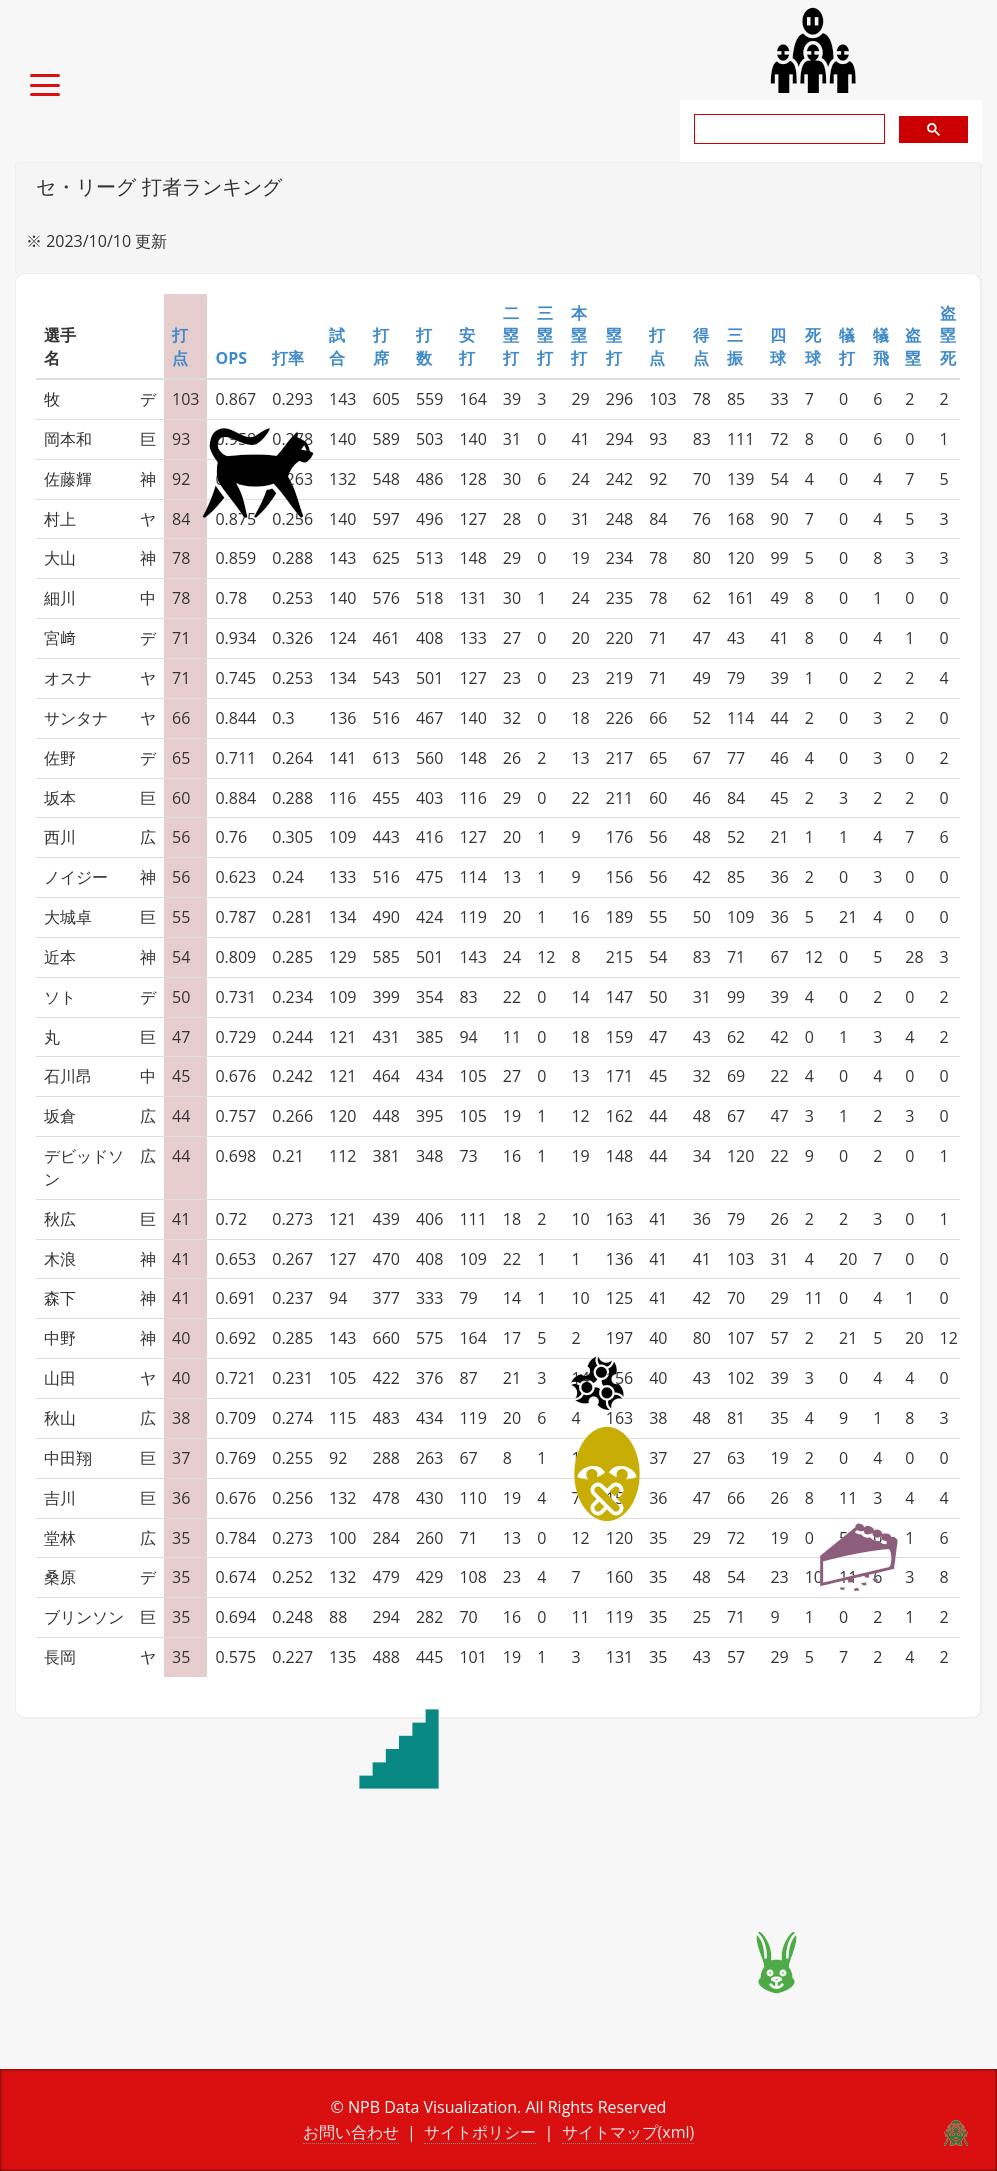  What do you see at coordinates (399, 1749) in the screenshot?
I see `navigate to stairs or stairwell` at bounding box center [399, 1749].